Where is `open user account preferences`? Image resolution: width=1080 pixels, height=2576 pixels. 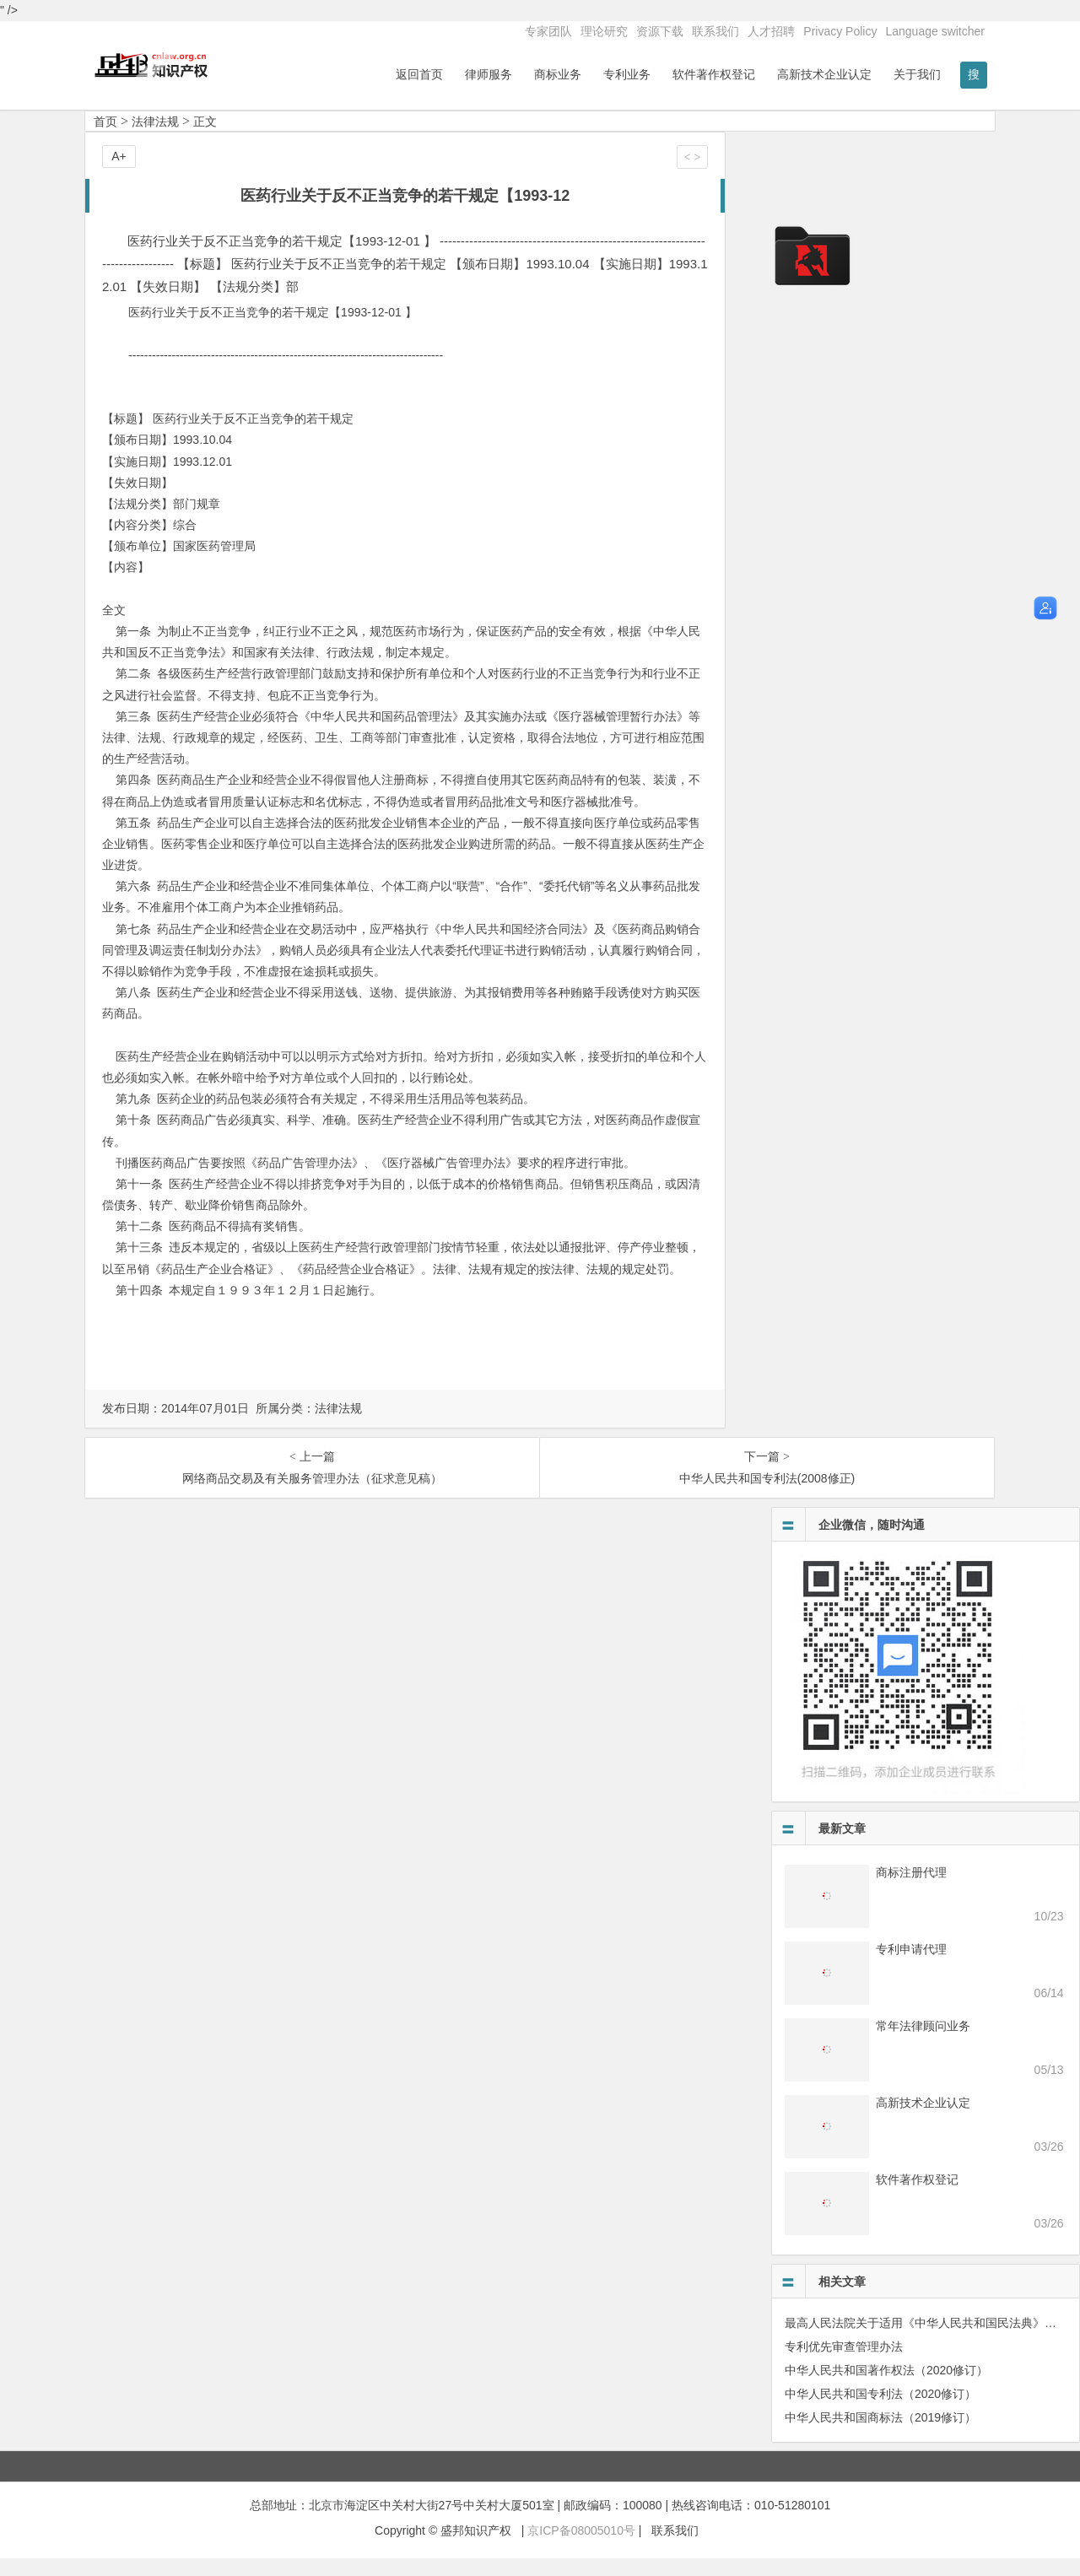
open user account preferences is located at coordinates (1045, 608).